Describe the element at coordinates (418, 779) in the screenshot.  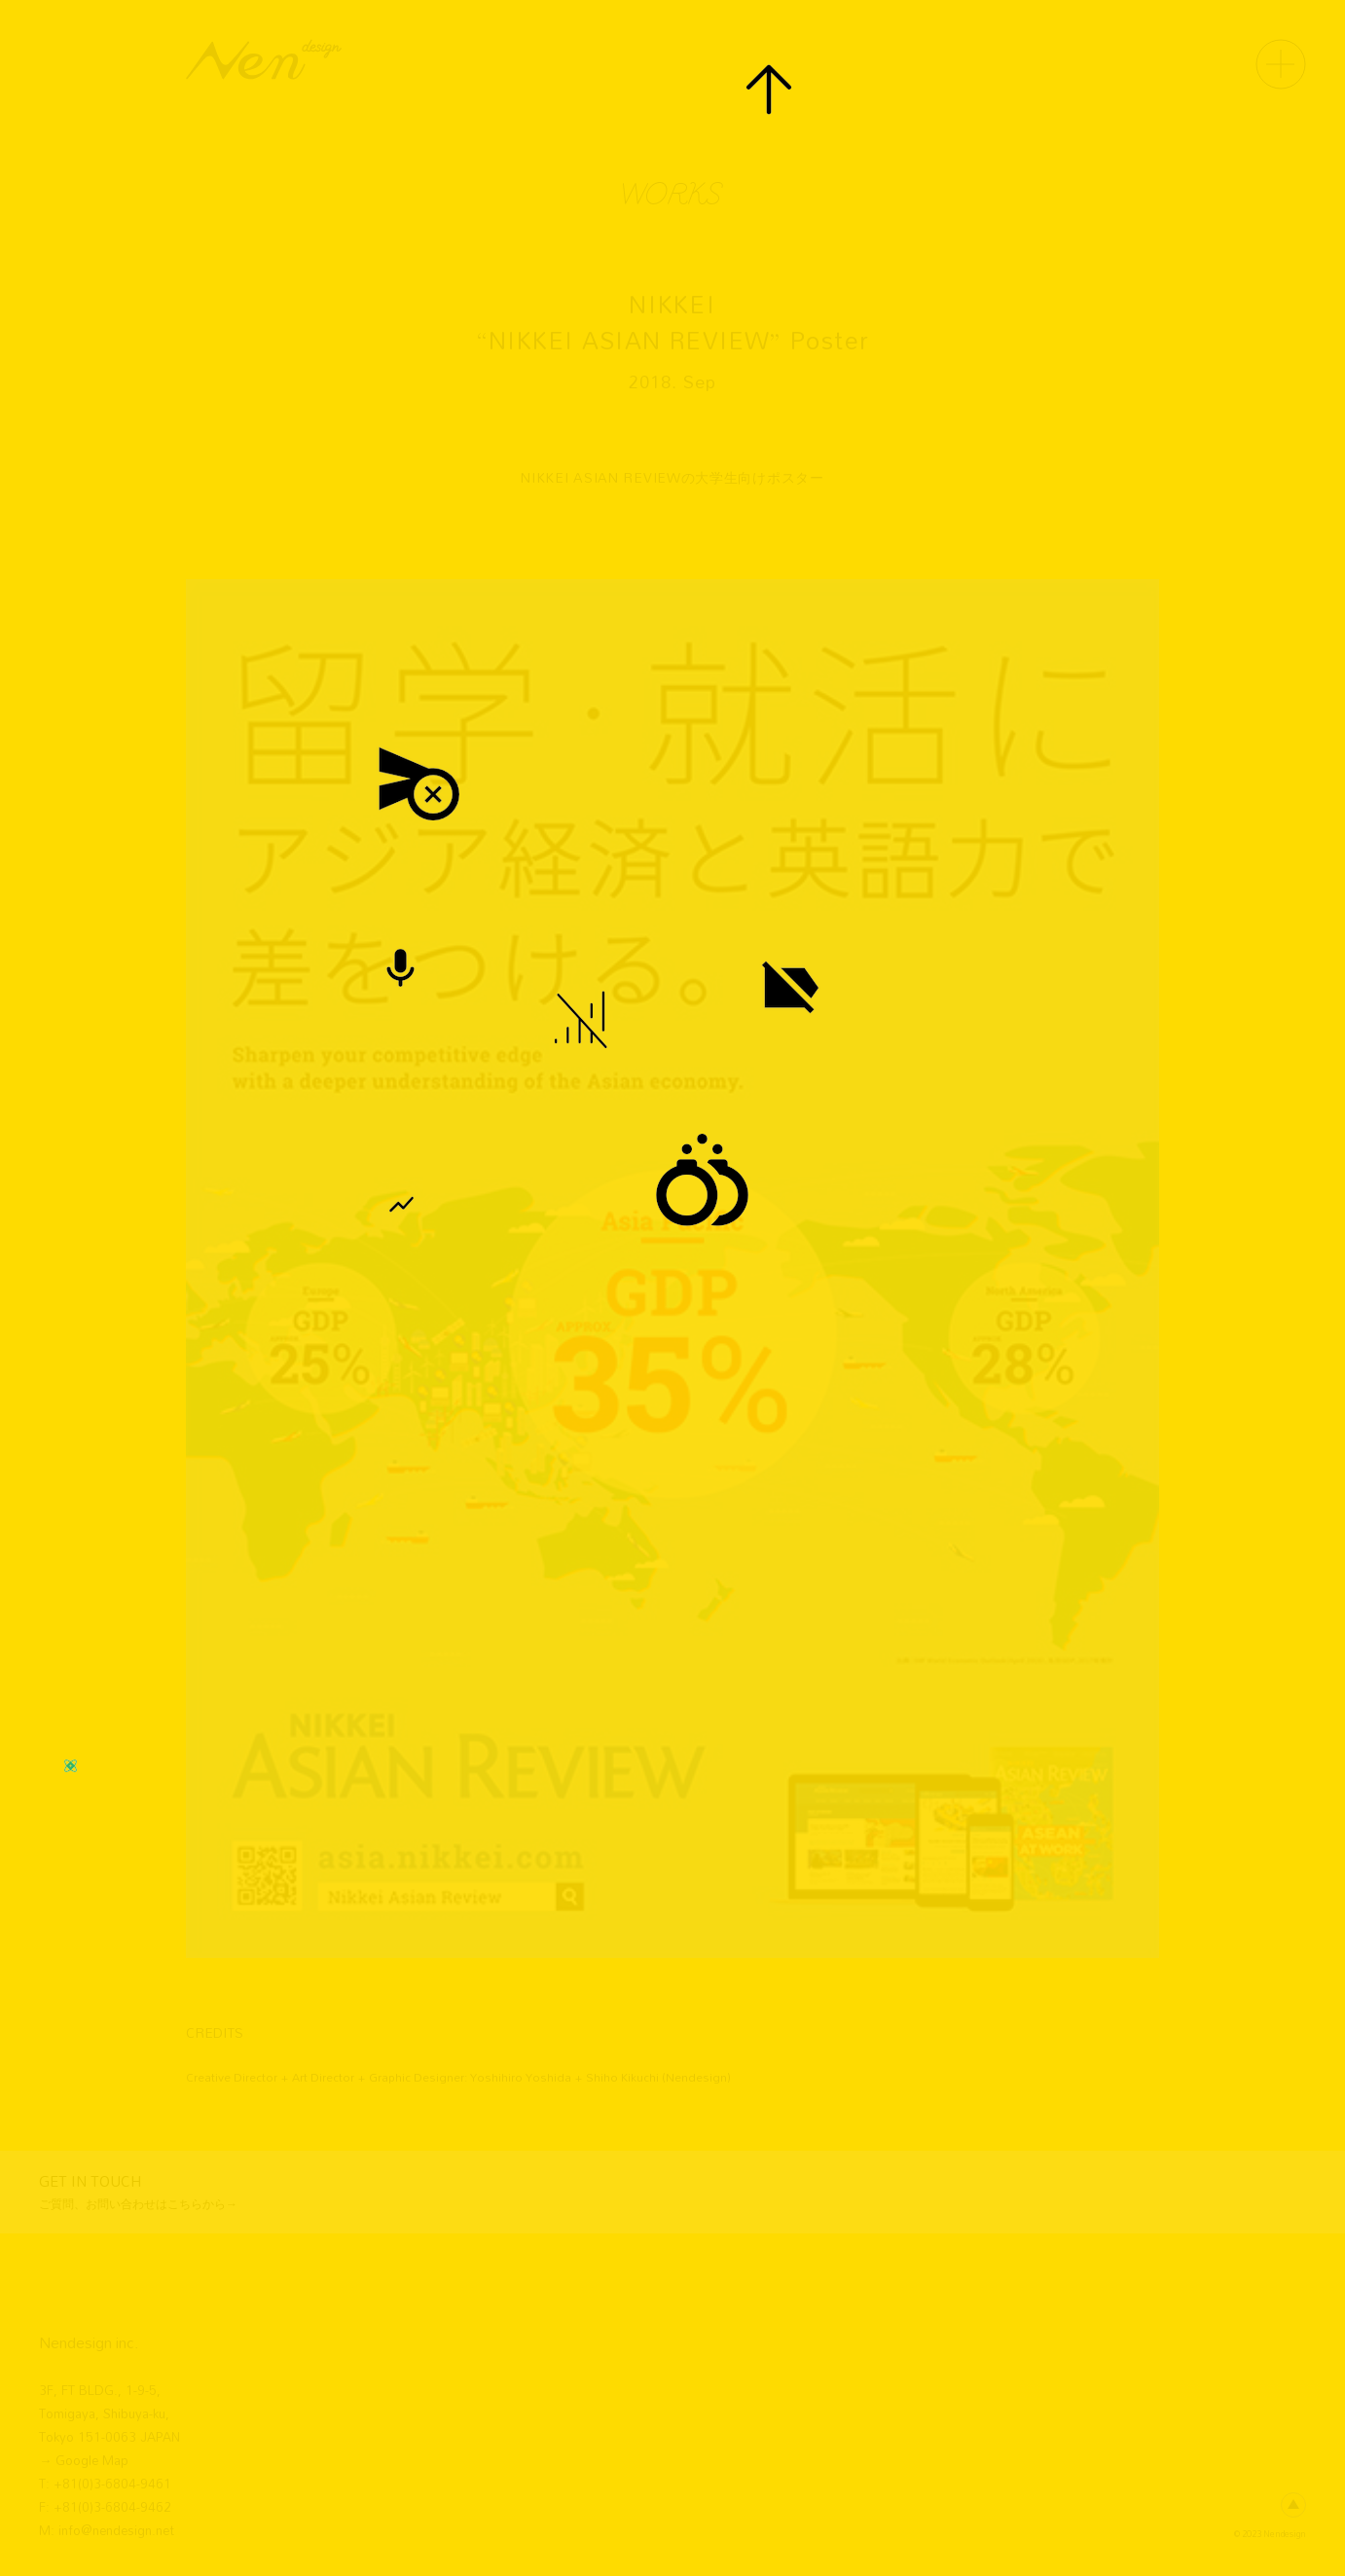
I see `cancel a scheduled message` at that location.